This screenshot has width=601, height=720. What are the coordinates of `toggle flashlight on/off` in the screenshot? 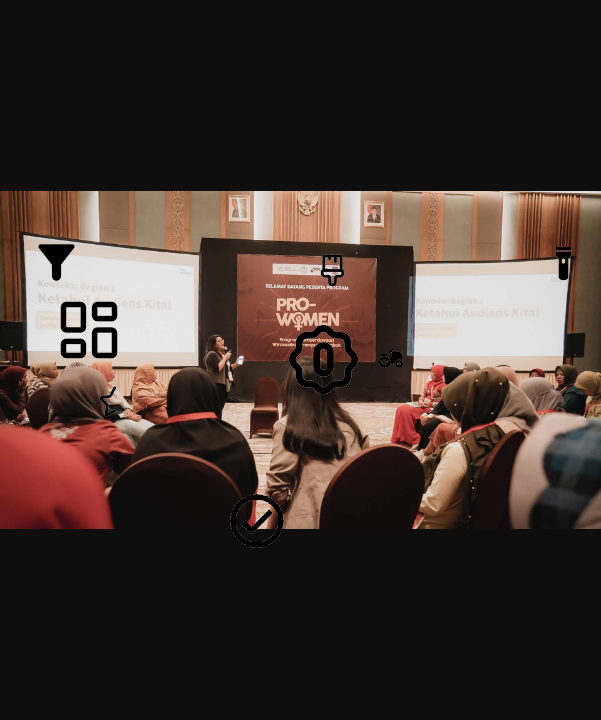 It's located at (563, 263).